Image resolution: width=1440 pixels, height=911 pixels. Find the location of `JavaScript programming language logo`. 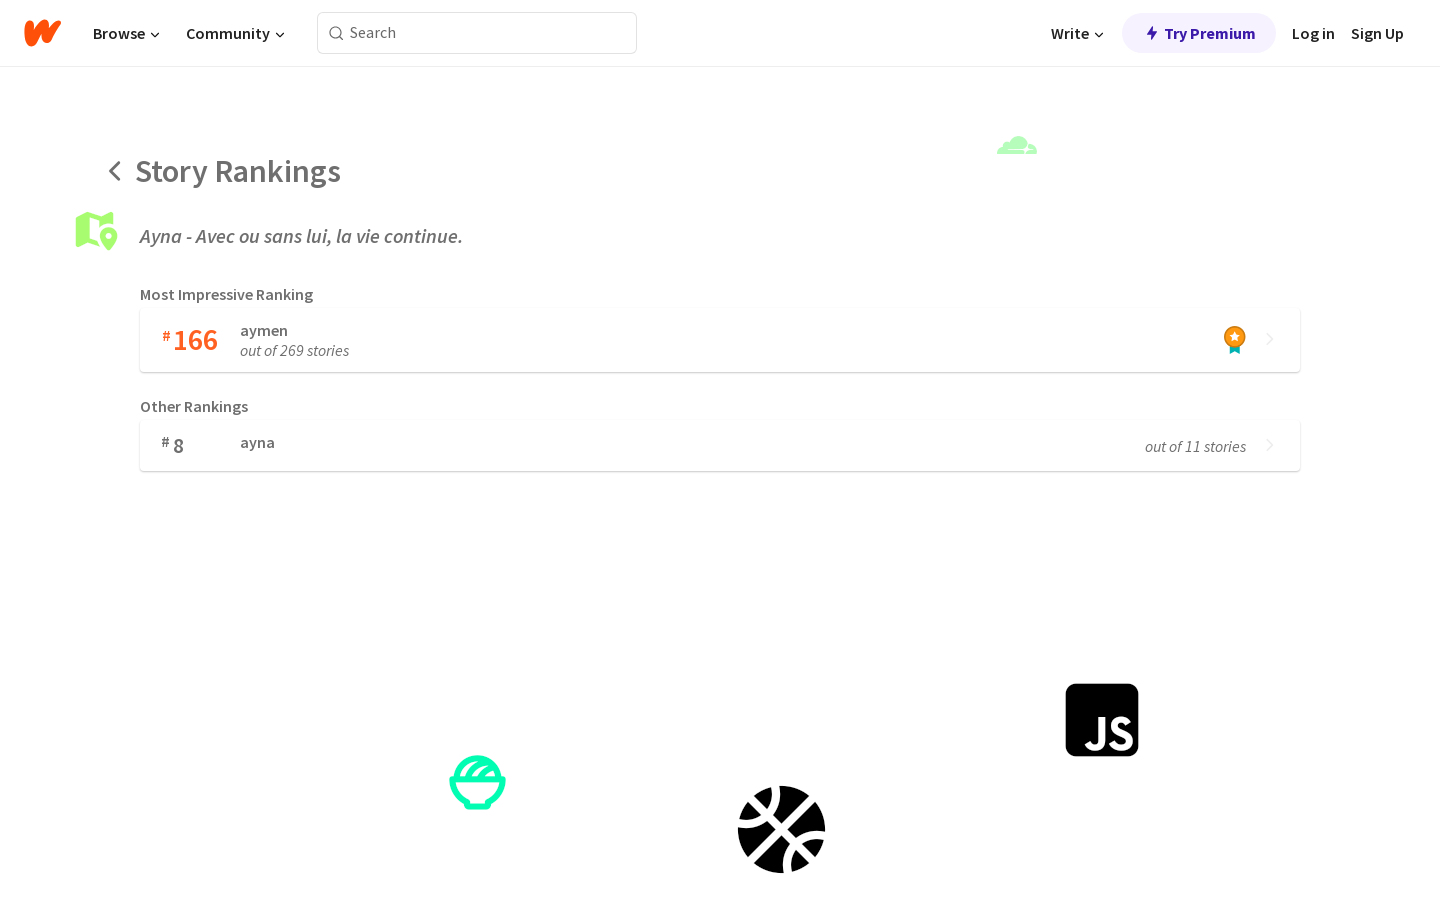

JavaScript programming language logo is located at coordinates (1102, 720).